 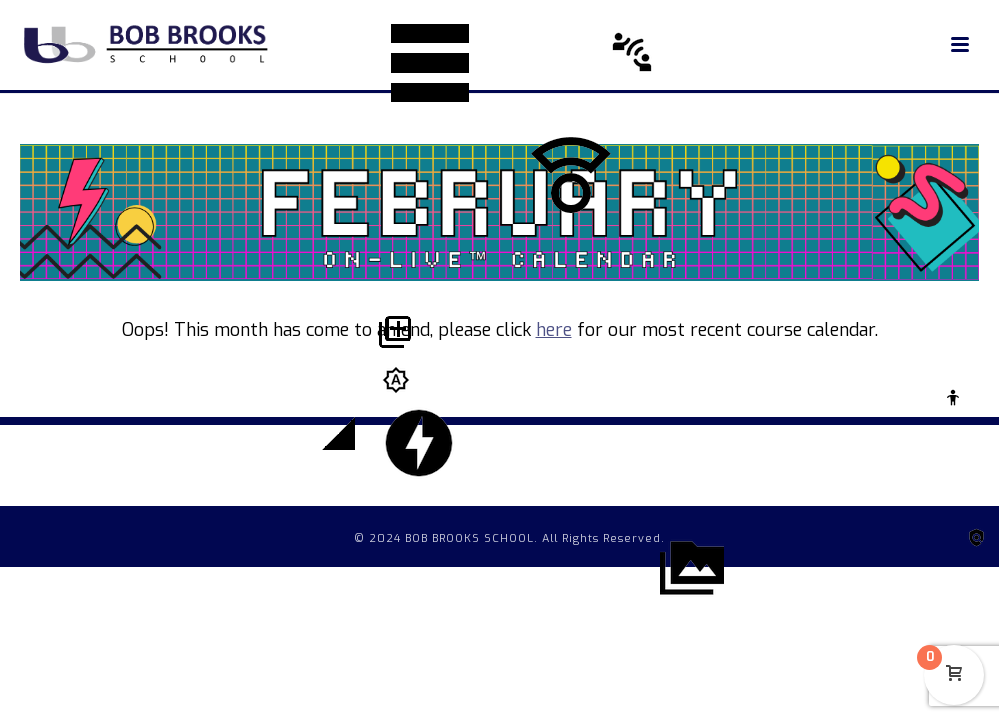 I want to click on enable automatic brightness adjustment, so click(x=396, y=380).